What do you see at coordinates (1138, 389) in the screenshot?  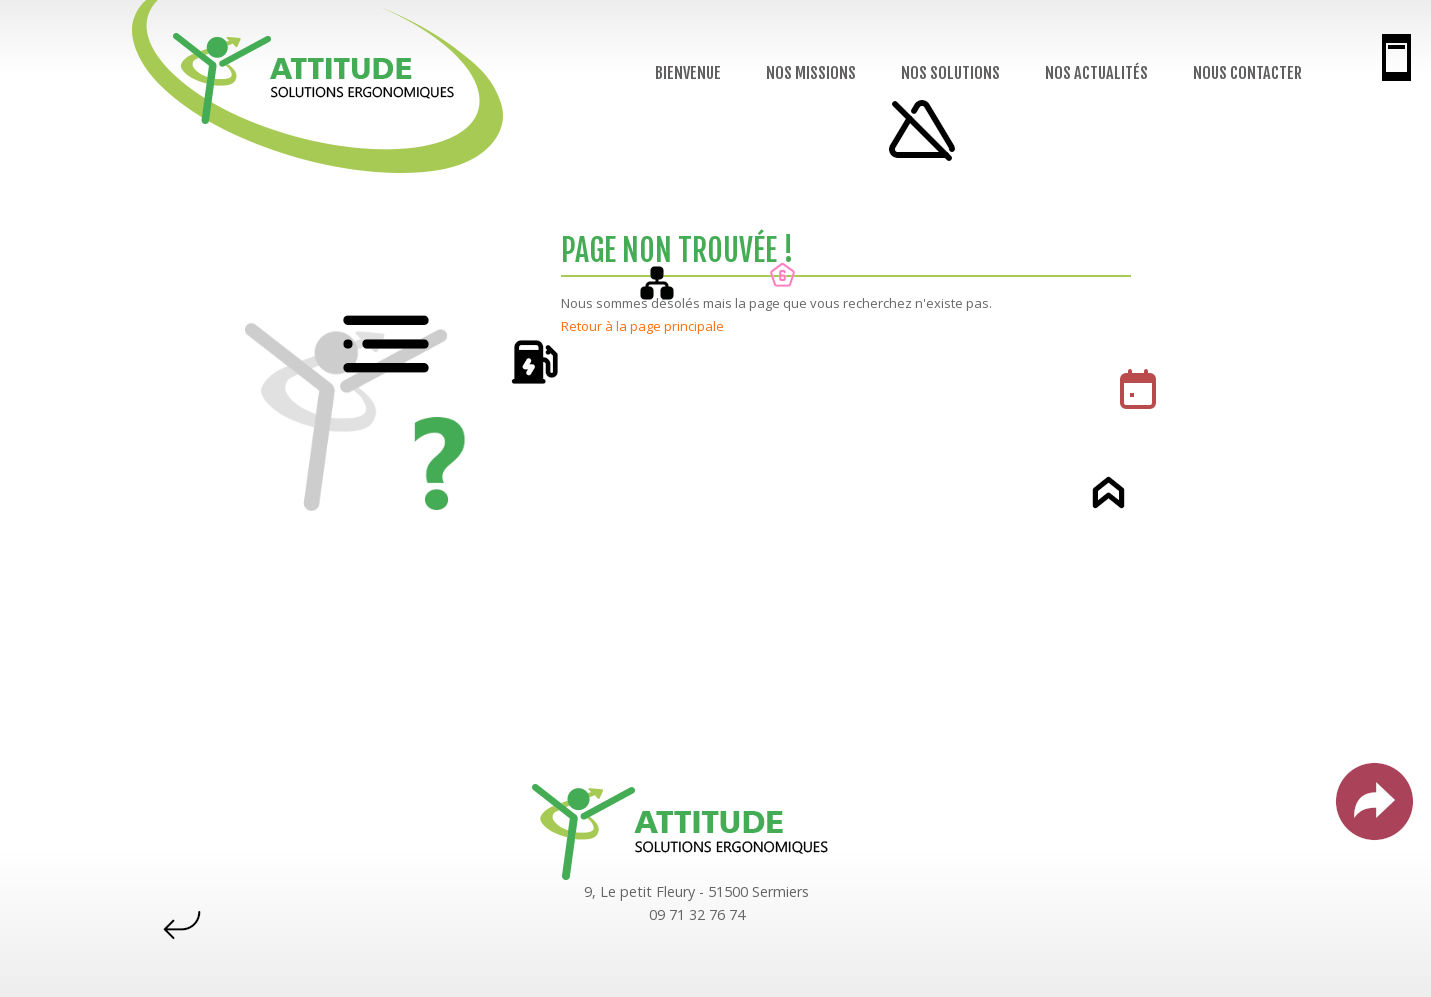 I see `view or manage a scheduled event` at bounding box center [1138, 389].